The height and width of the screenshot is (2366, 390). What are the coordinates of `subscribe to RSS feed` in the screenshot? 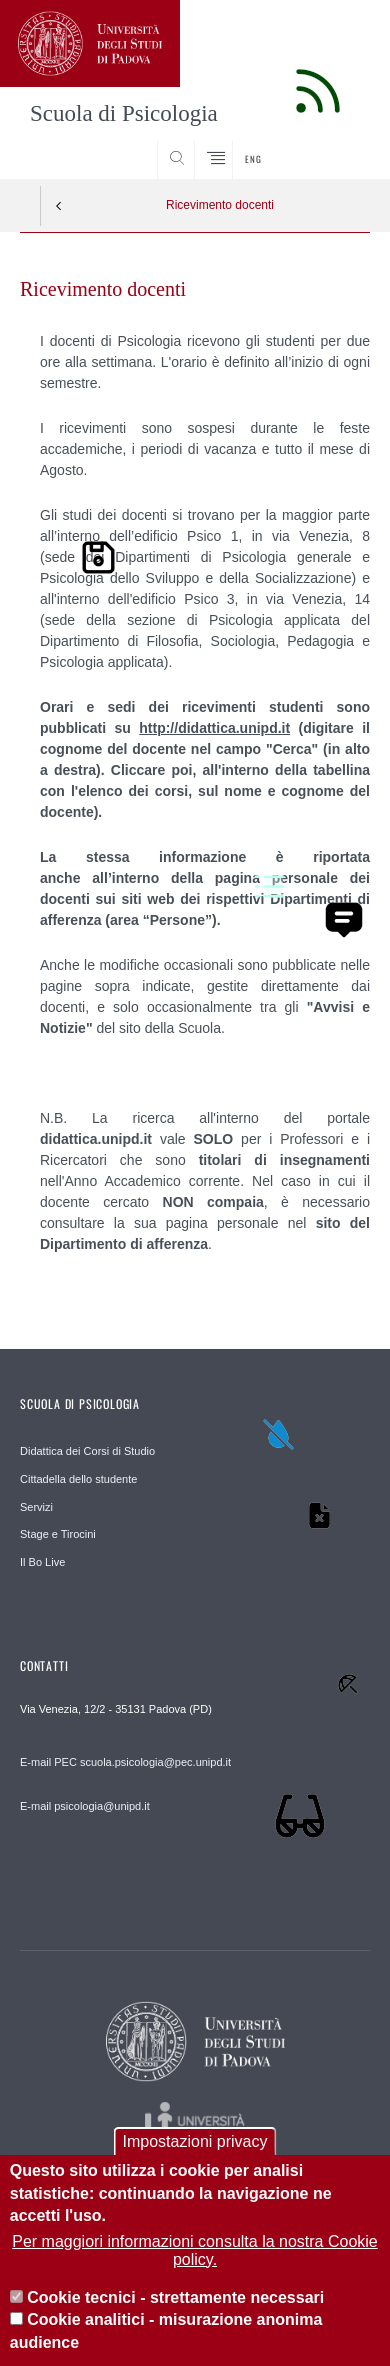 It's located at (318, 91).